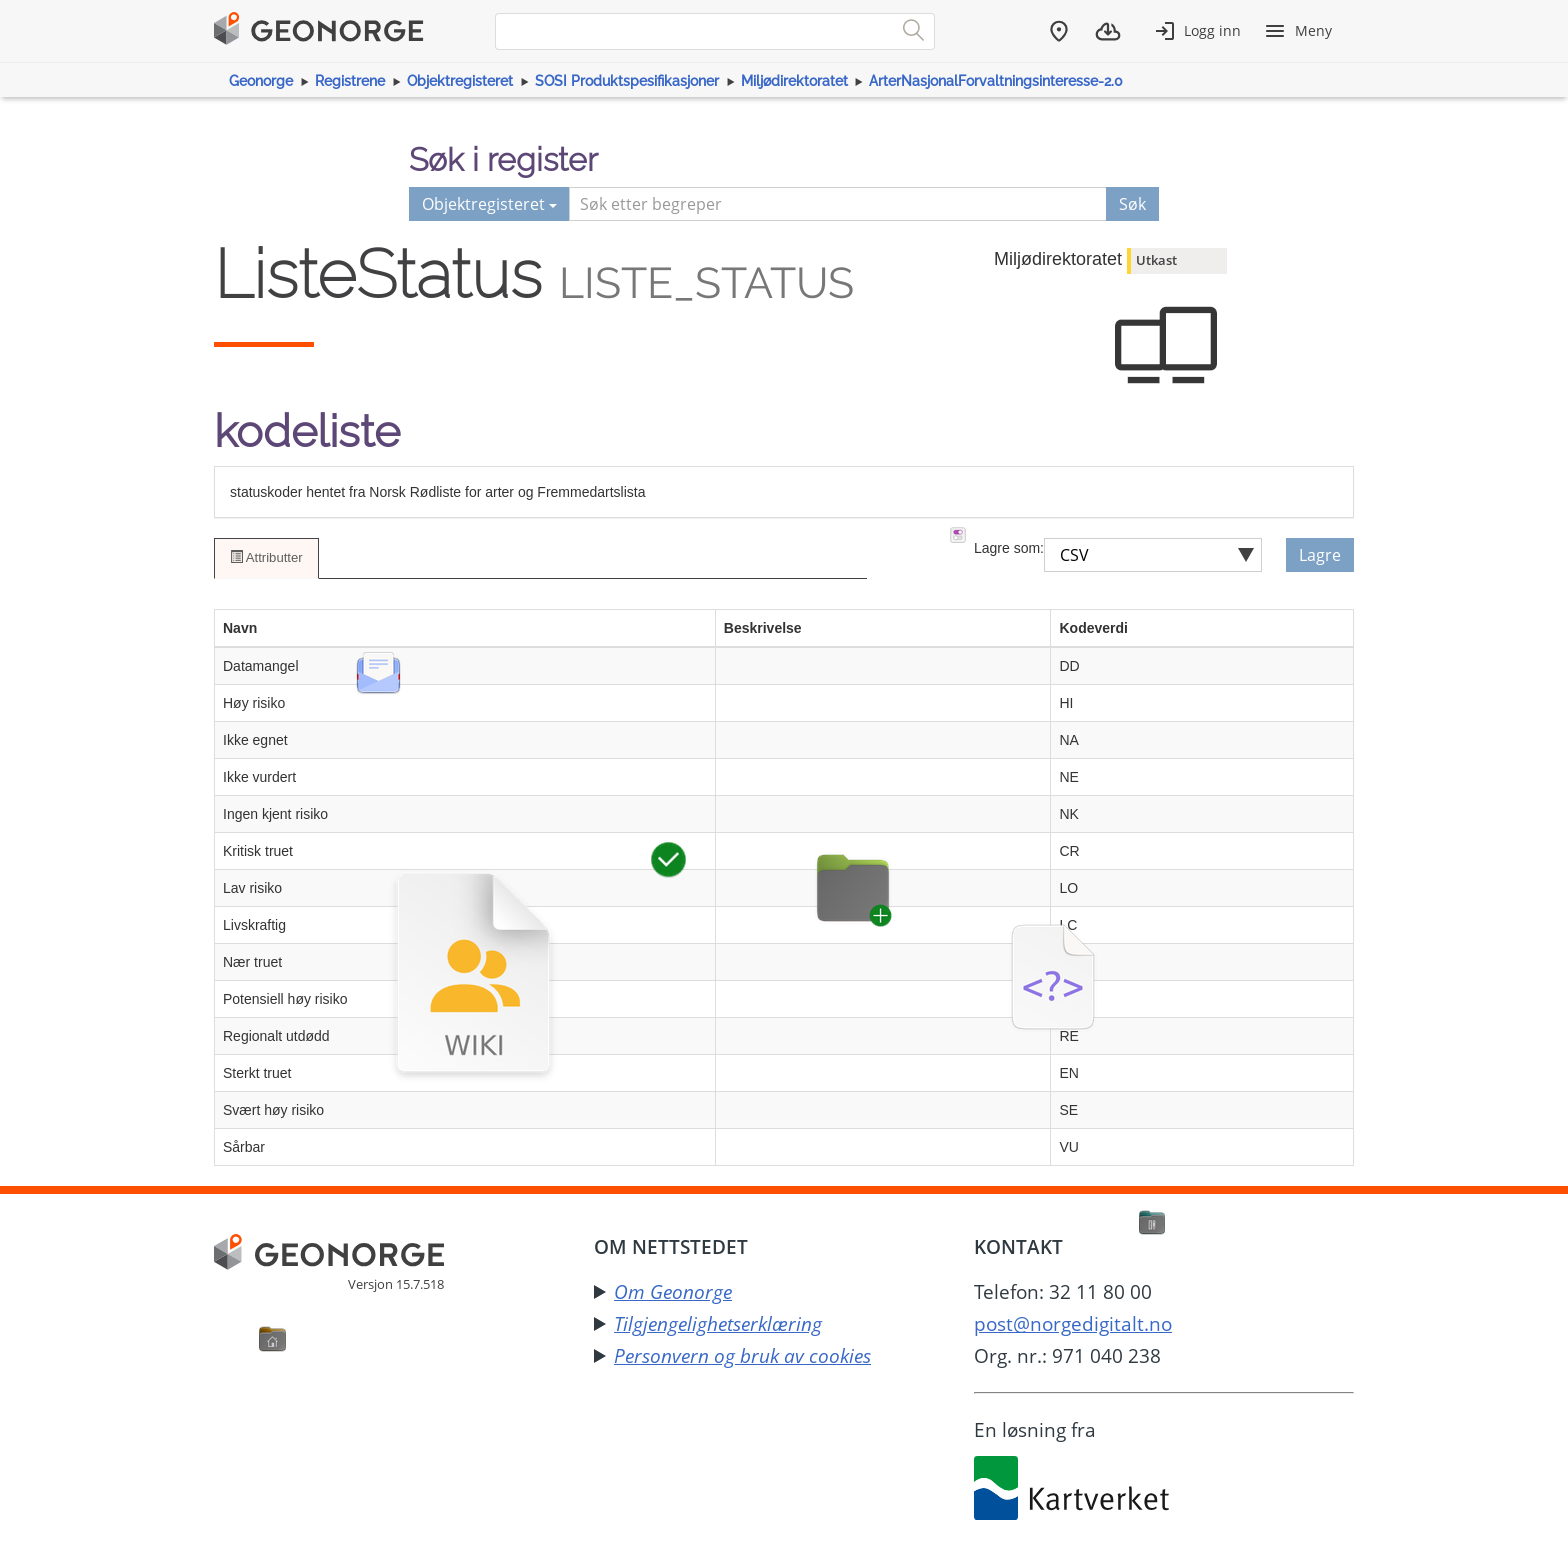 The height and width of the screenshot is (1565, 1568). Describe the element at coordinates (958, 535) in the screenshot. I see `open system tweaks or settings customization` at that location.